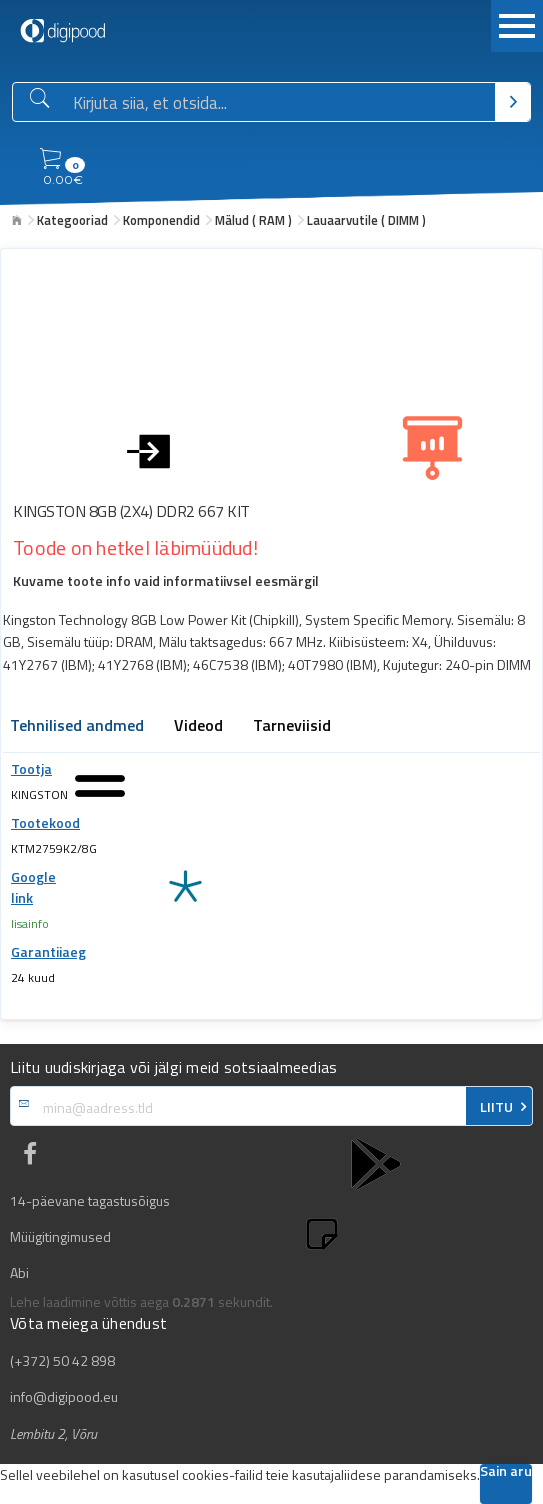 The image size is (543, 1504). What do you see at coordinates (432, 443) in the screenshot?
I see `view presentation with charts` at bounding box center [432, 443].